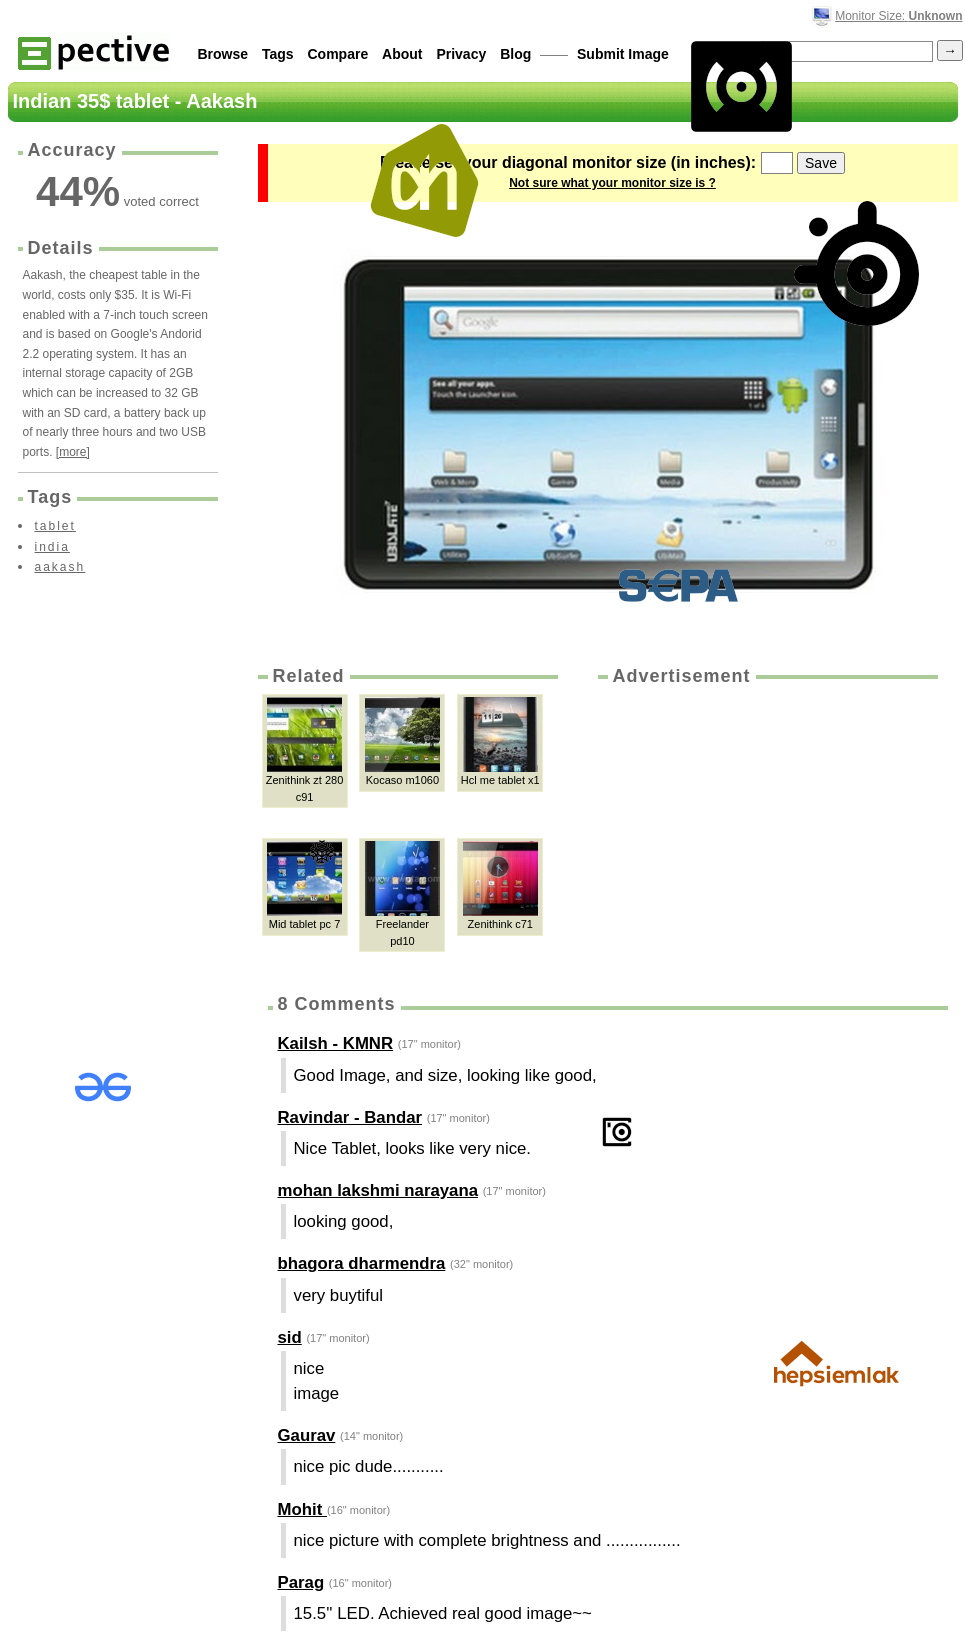  I want to click on visit geeksforgeeks website, so click(103, 1087).